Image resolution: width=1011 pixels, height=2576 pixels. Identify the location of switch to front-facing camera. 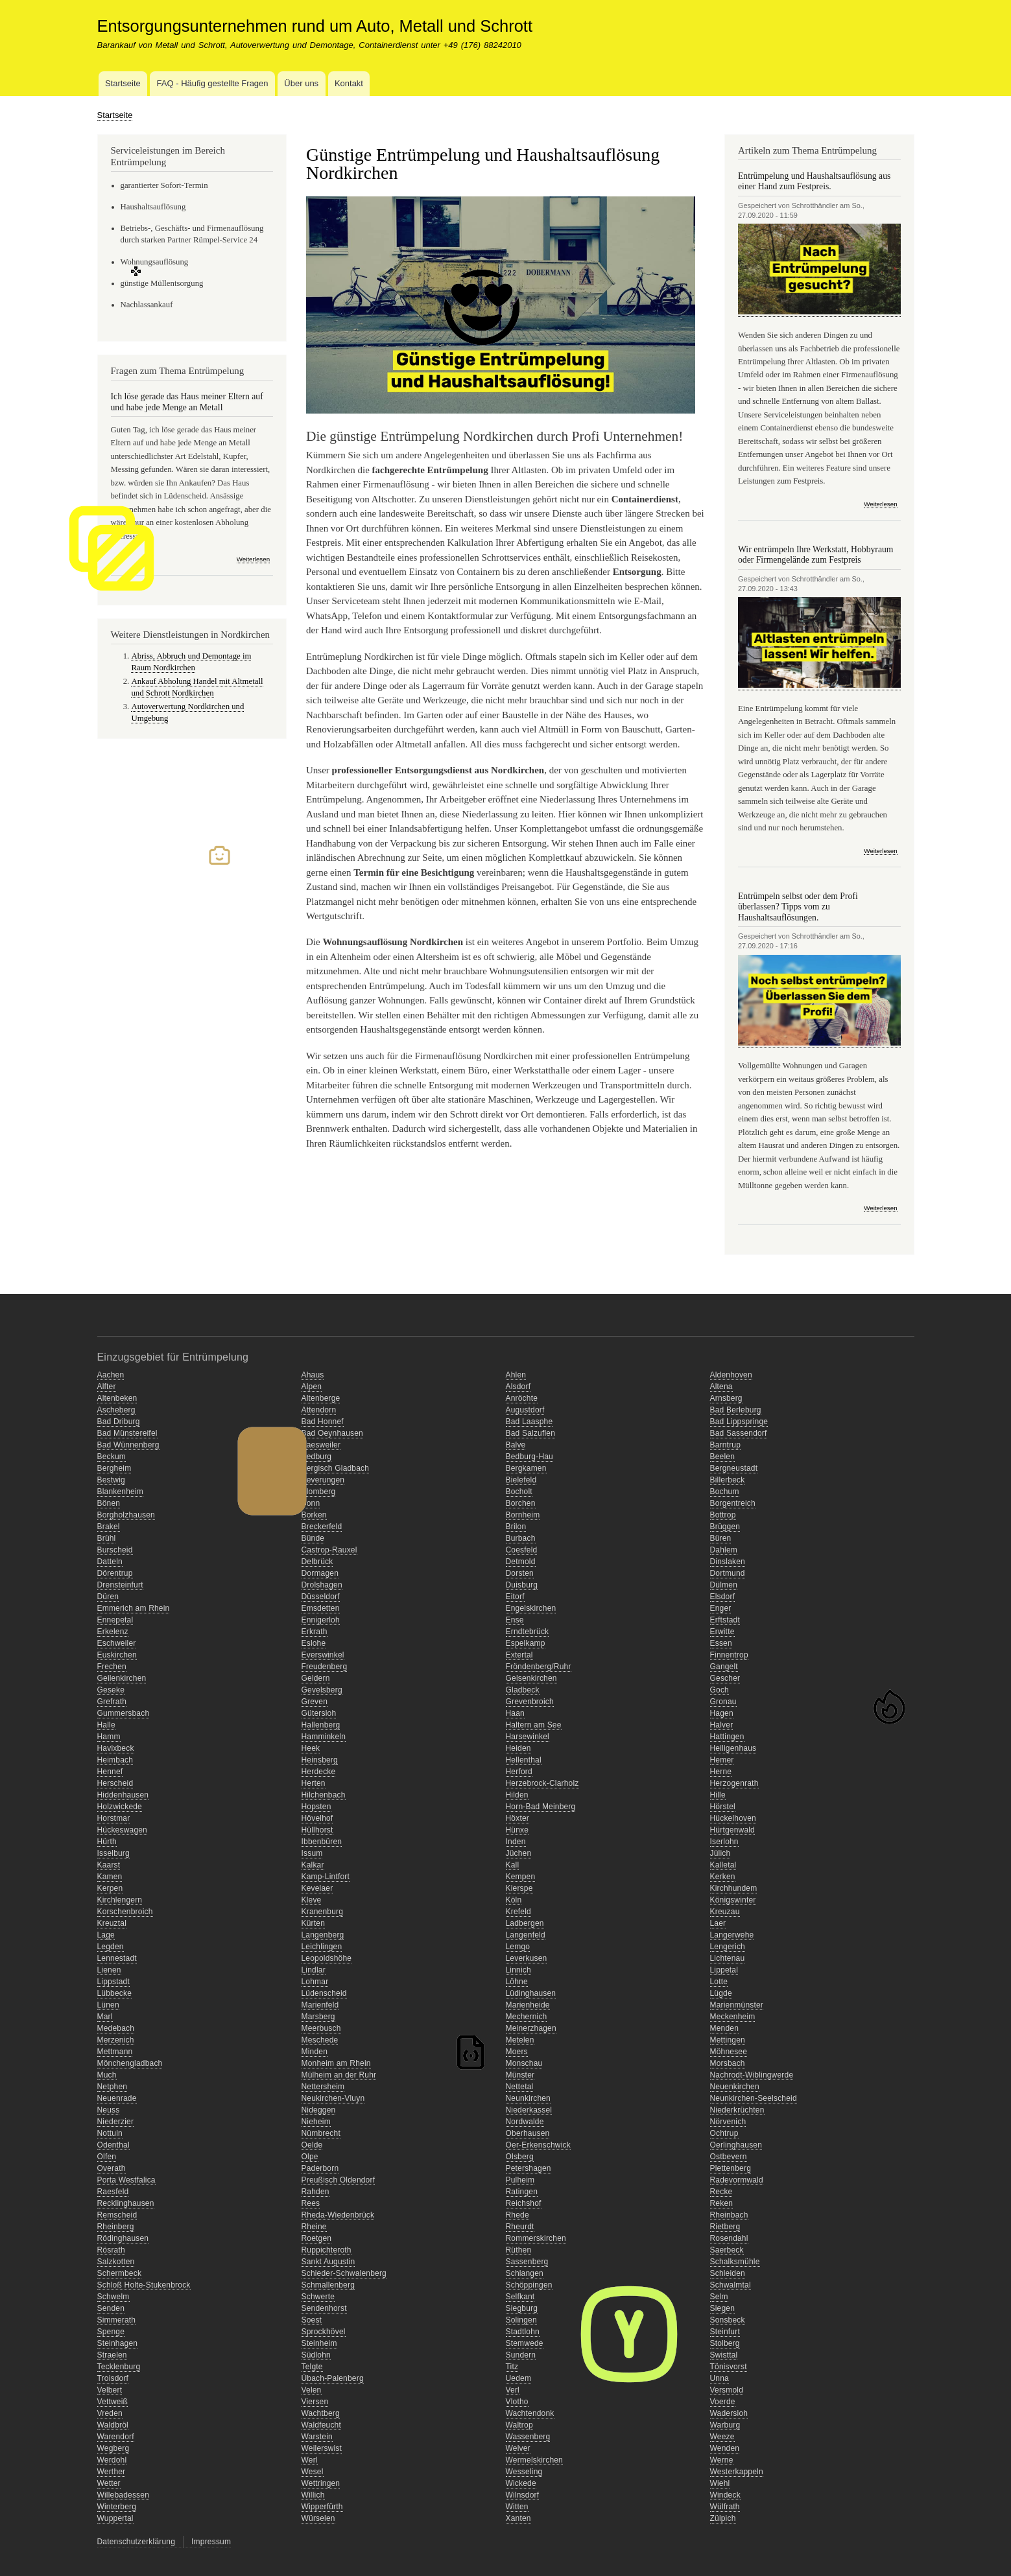
(219, 855).